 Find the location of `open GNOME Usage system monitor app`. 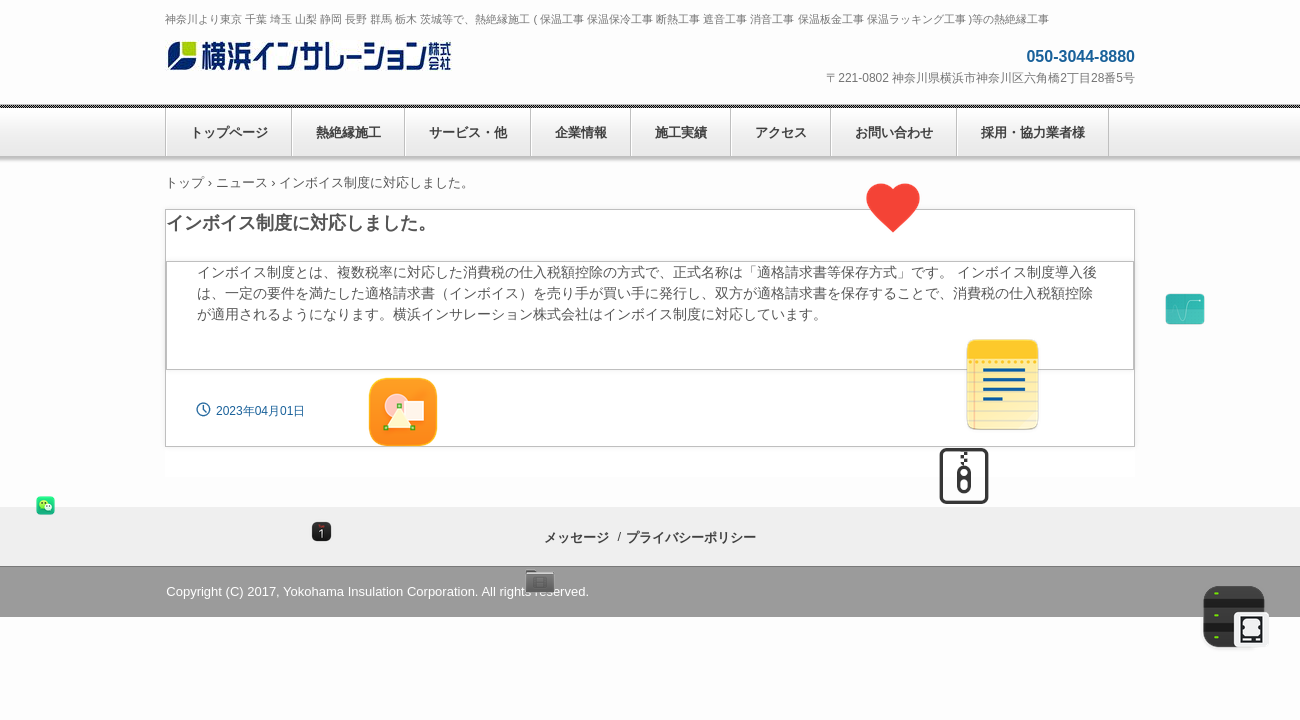

open GNOME Usage system monitor app is located at coordinates (1185, 309).